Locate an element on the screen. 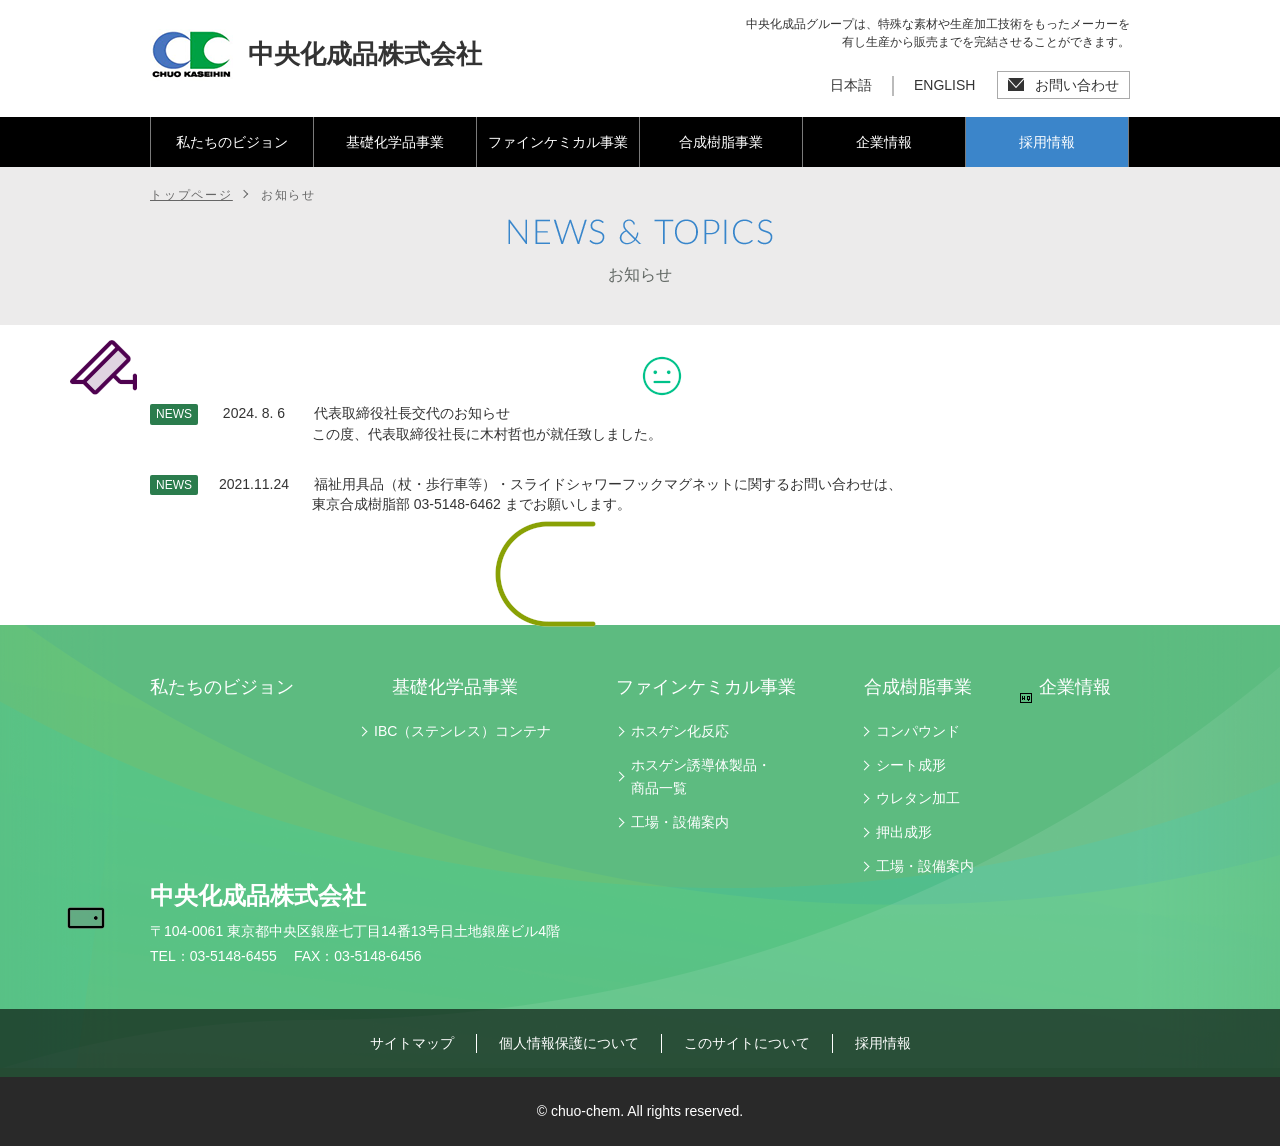  access security camera settings is located at coordinates (103, 371).